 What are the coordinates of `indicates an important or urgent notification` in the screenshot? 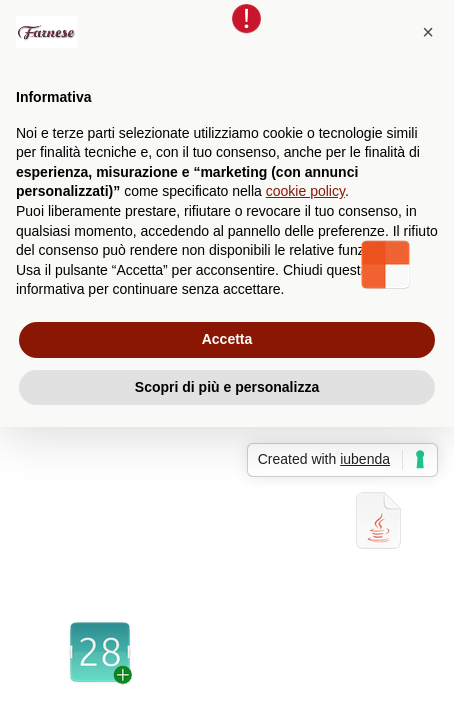 It's located at (246, 18).